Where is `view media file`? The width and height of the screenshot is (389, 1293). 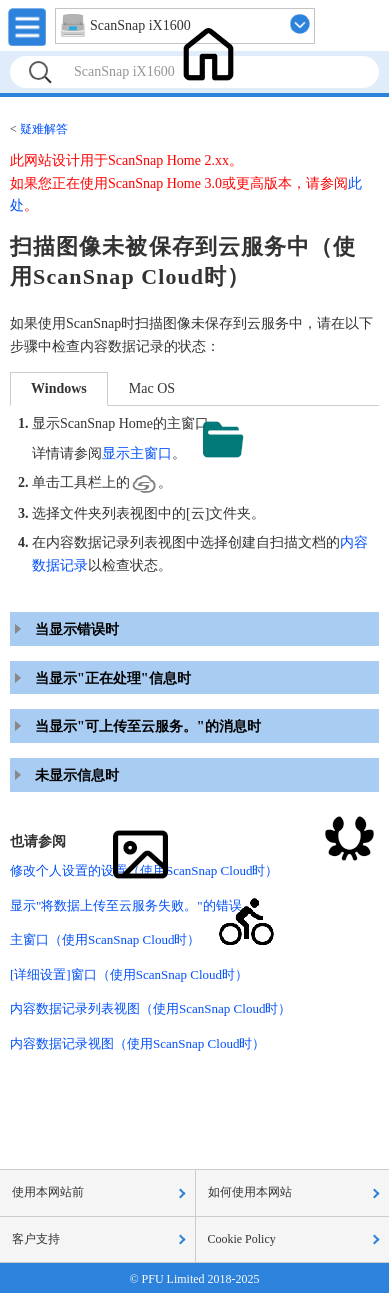
view media file is located at coordinates (140, 854).